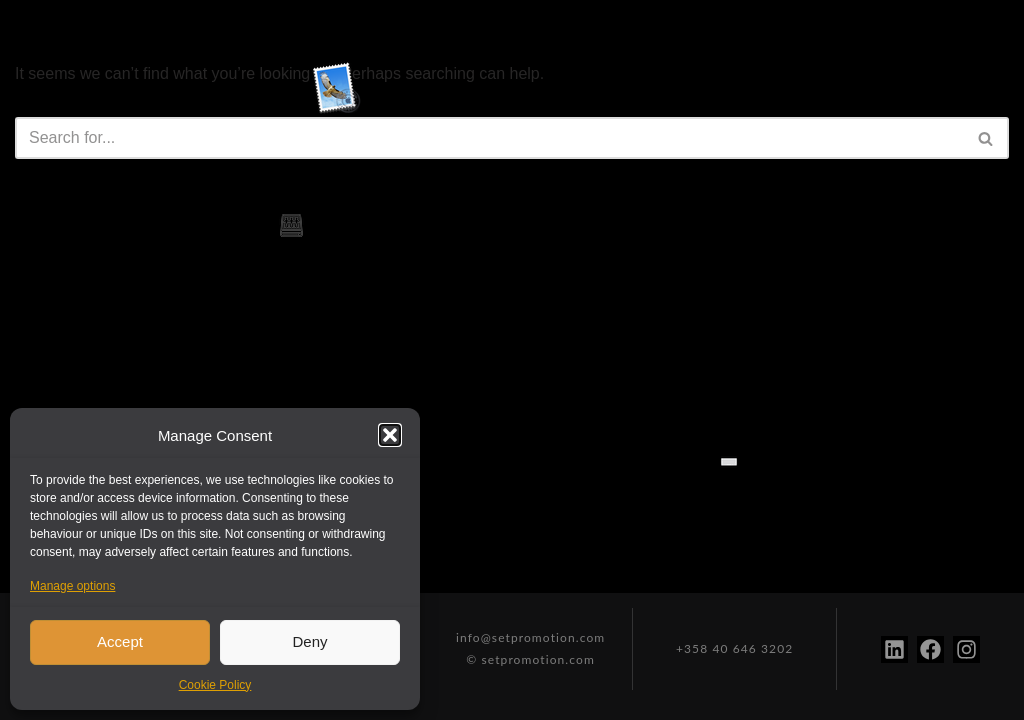 This screenshot has height=720, width=1024. Describe the element at coordinates (291, 225) in the screenshot. I see `access a shared network drive` at that location.